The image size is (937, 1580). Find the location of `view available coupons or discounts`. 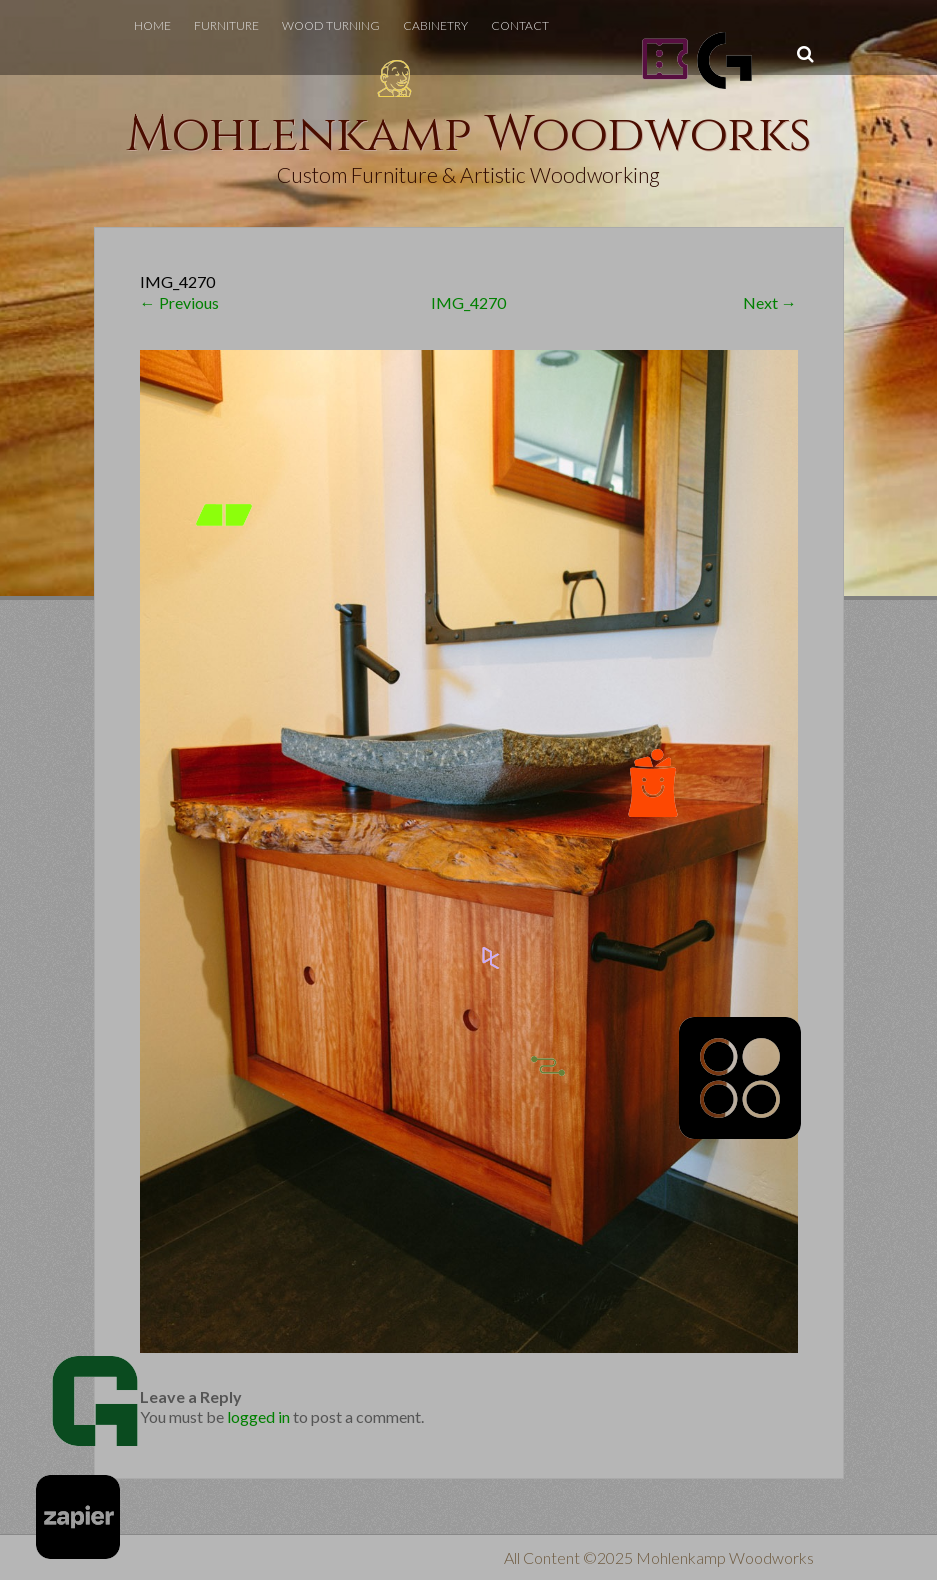

view available coupons or discounts is located at coordinates (665, 59).